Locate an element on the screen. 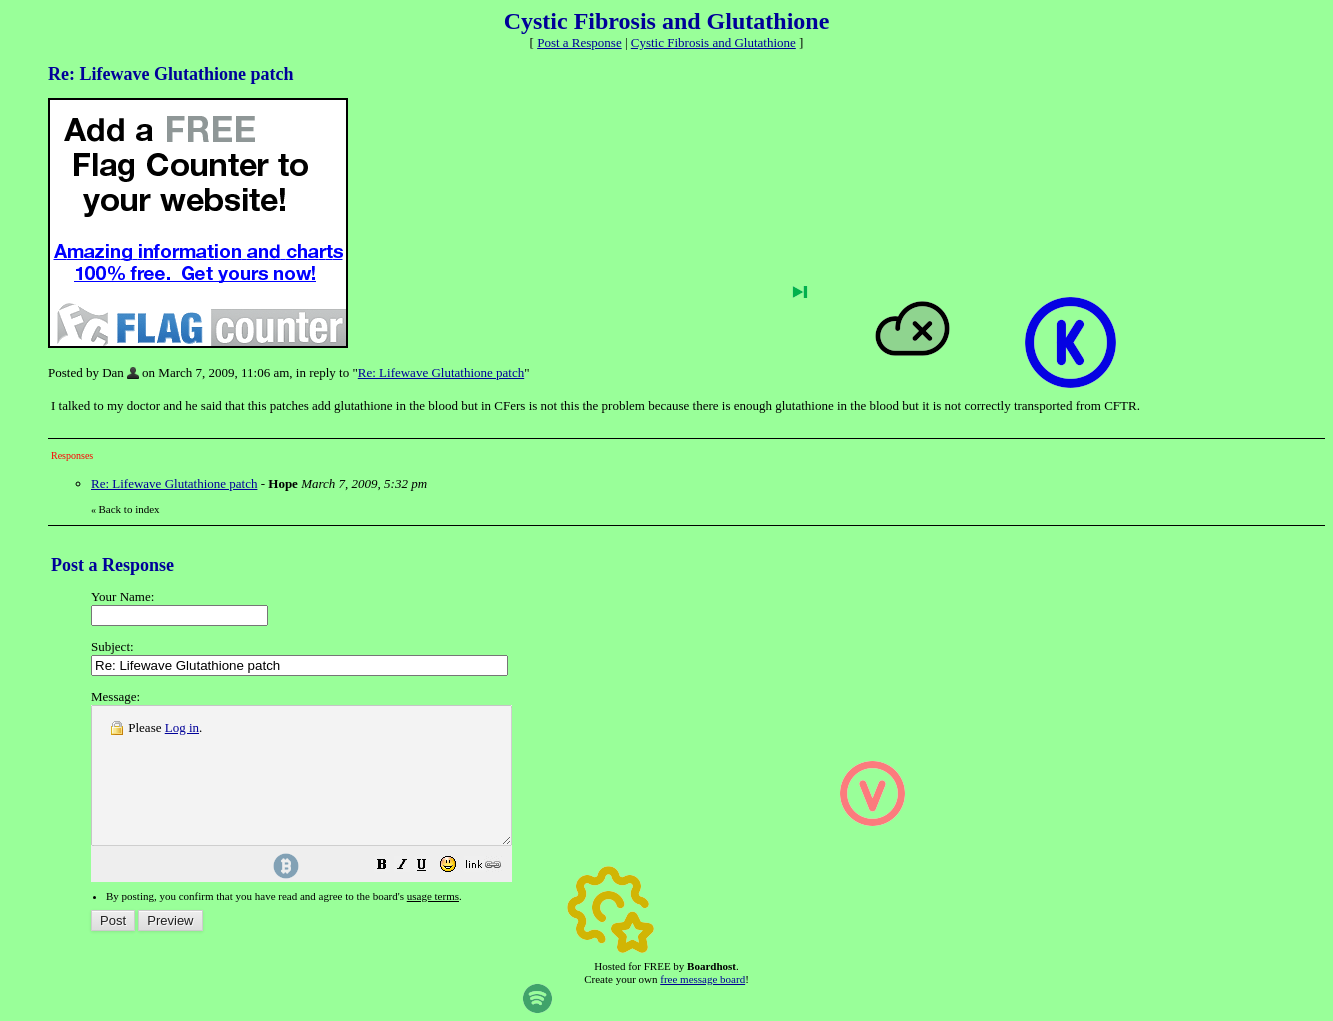 Image resolution: width=1333 pixels, height=1021 pixels. indicates a verified status or account is located at coordinates (872, 793).